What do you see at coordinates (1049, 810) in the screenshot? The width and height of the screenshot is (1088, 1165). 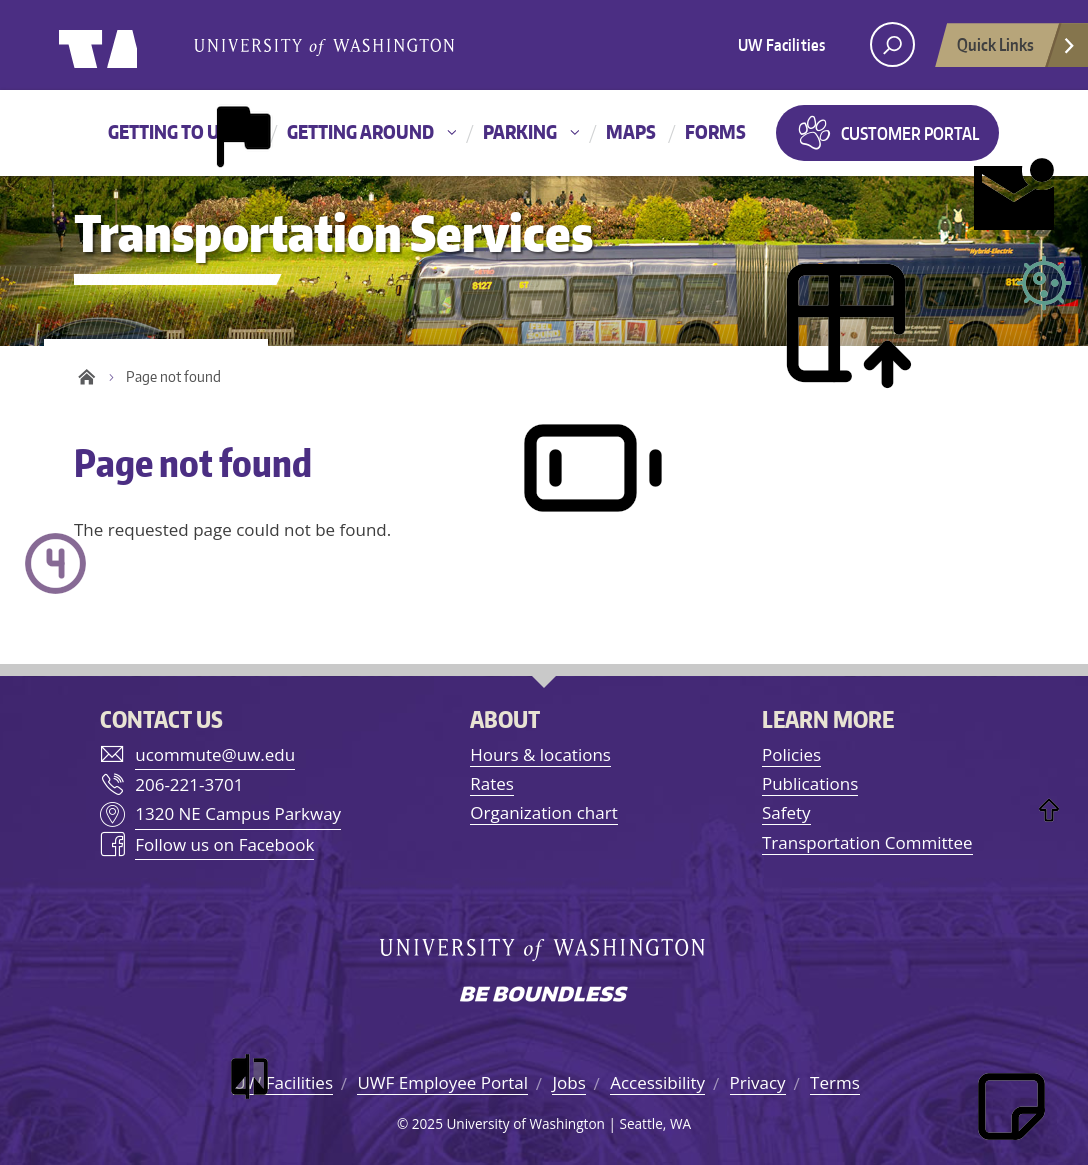 I see `upvote or like content` at bounding box center [1049, 810].